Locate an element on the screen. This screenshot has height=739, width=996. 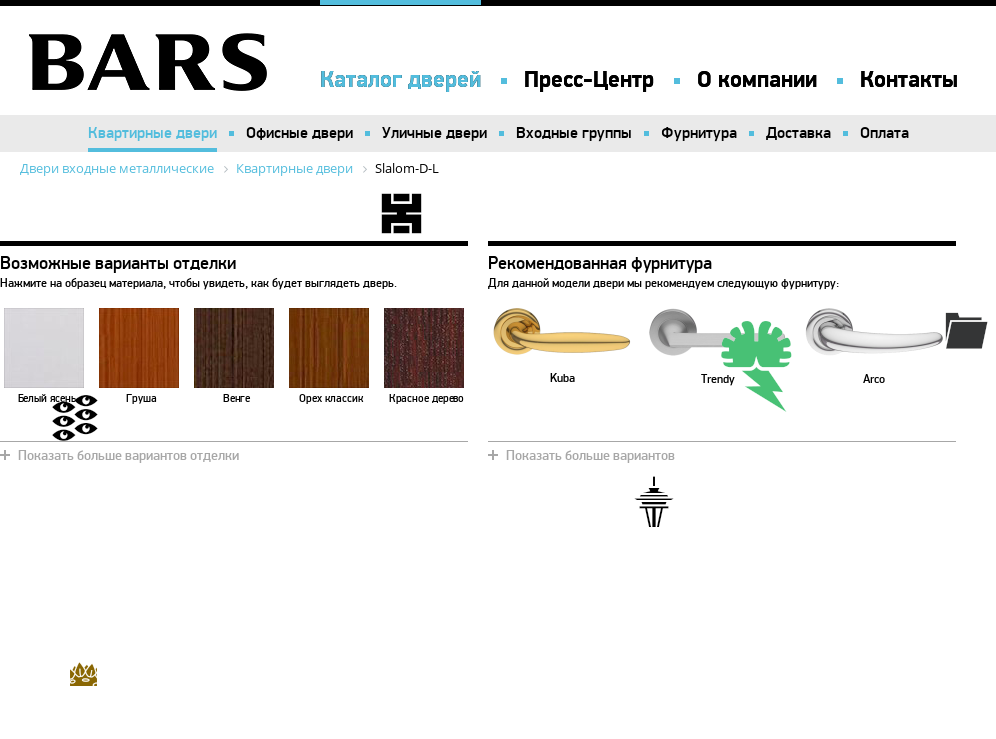
dinosaur or prehistoric content category is located at coordinates (83, 672).